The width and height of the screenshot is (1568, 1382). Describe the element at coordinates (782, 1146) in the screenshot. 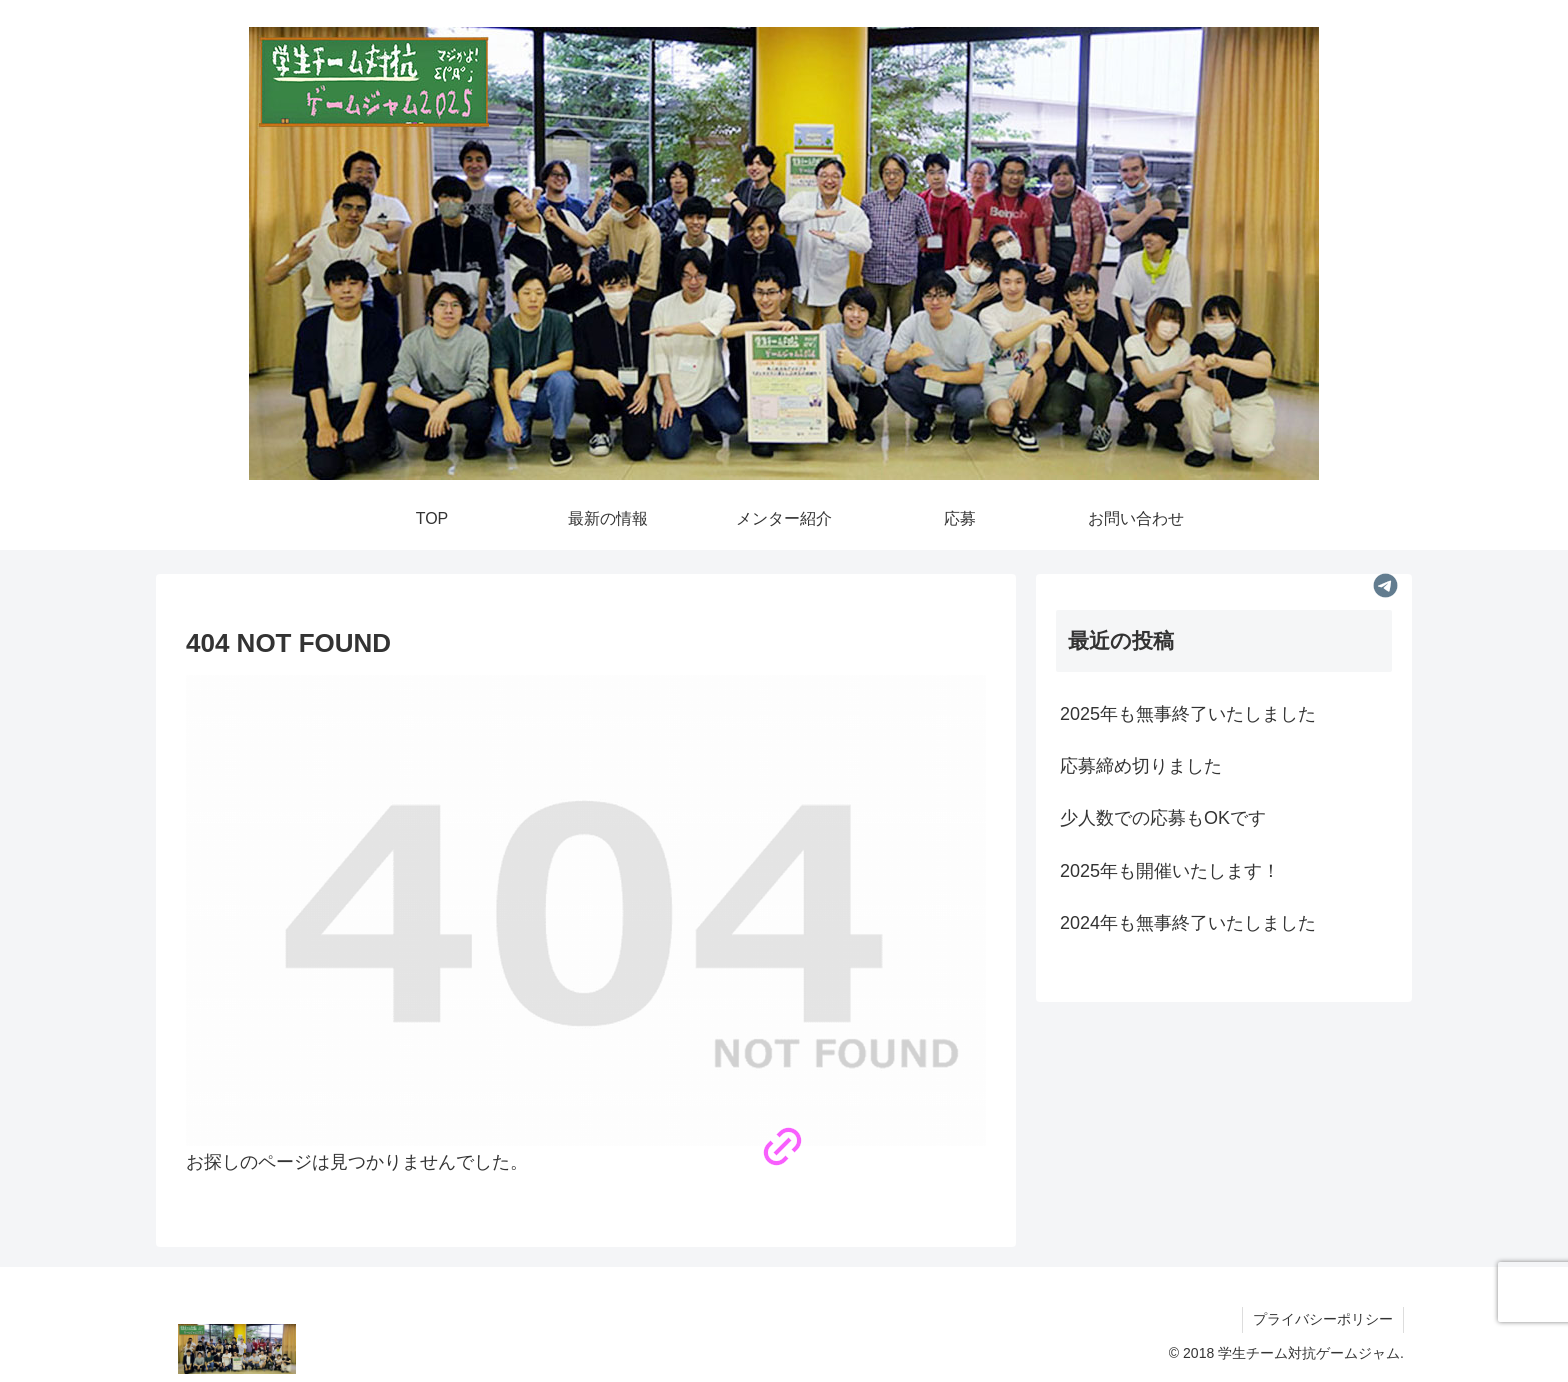

I see `insert or add a hyperlink` at that location.